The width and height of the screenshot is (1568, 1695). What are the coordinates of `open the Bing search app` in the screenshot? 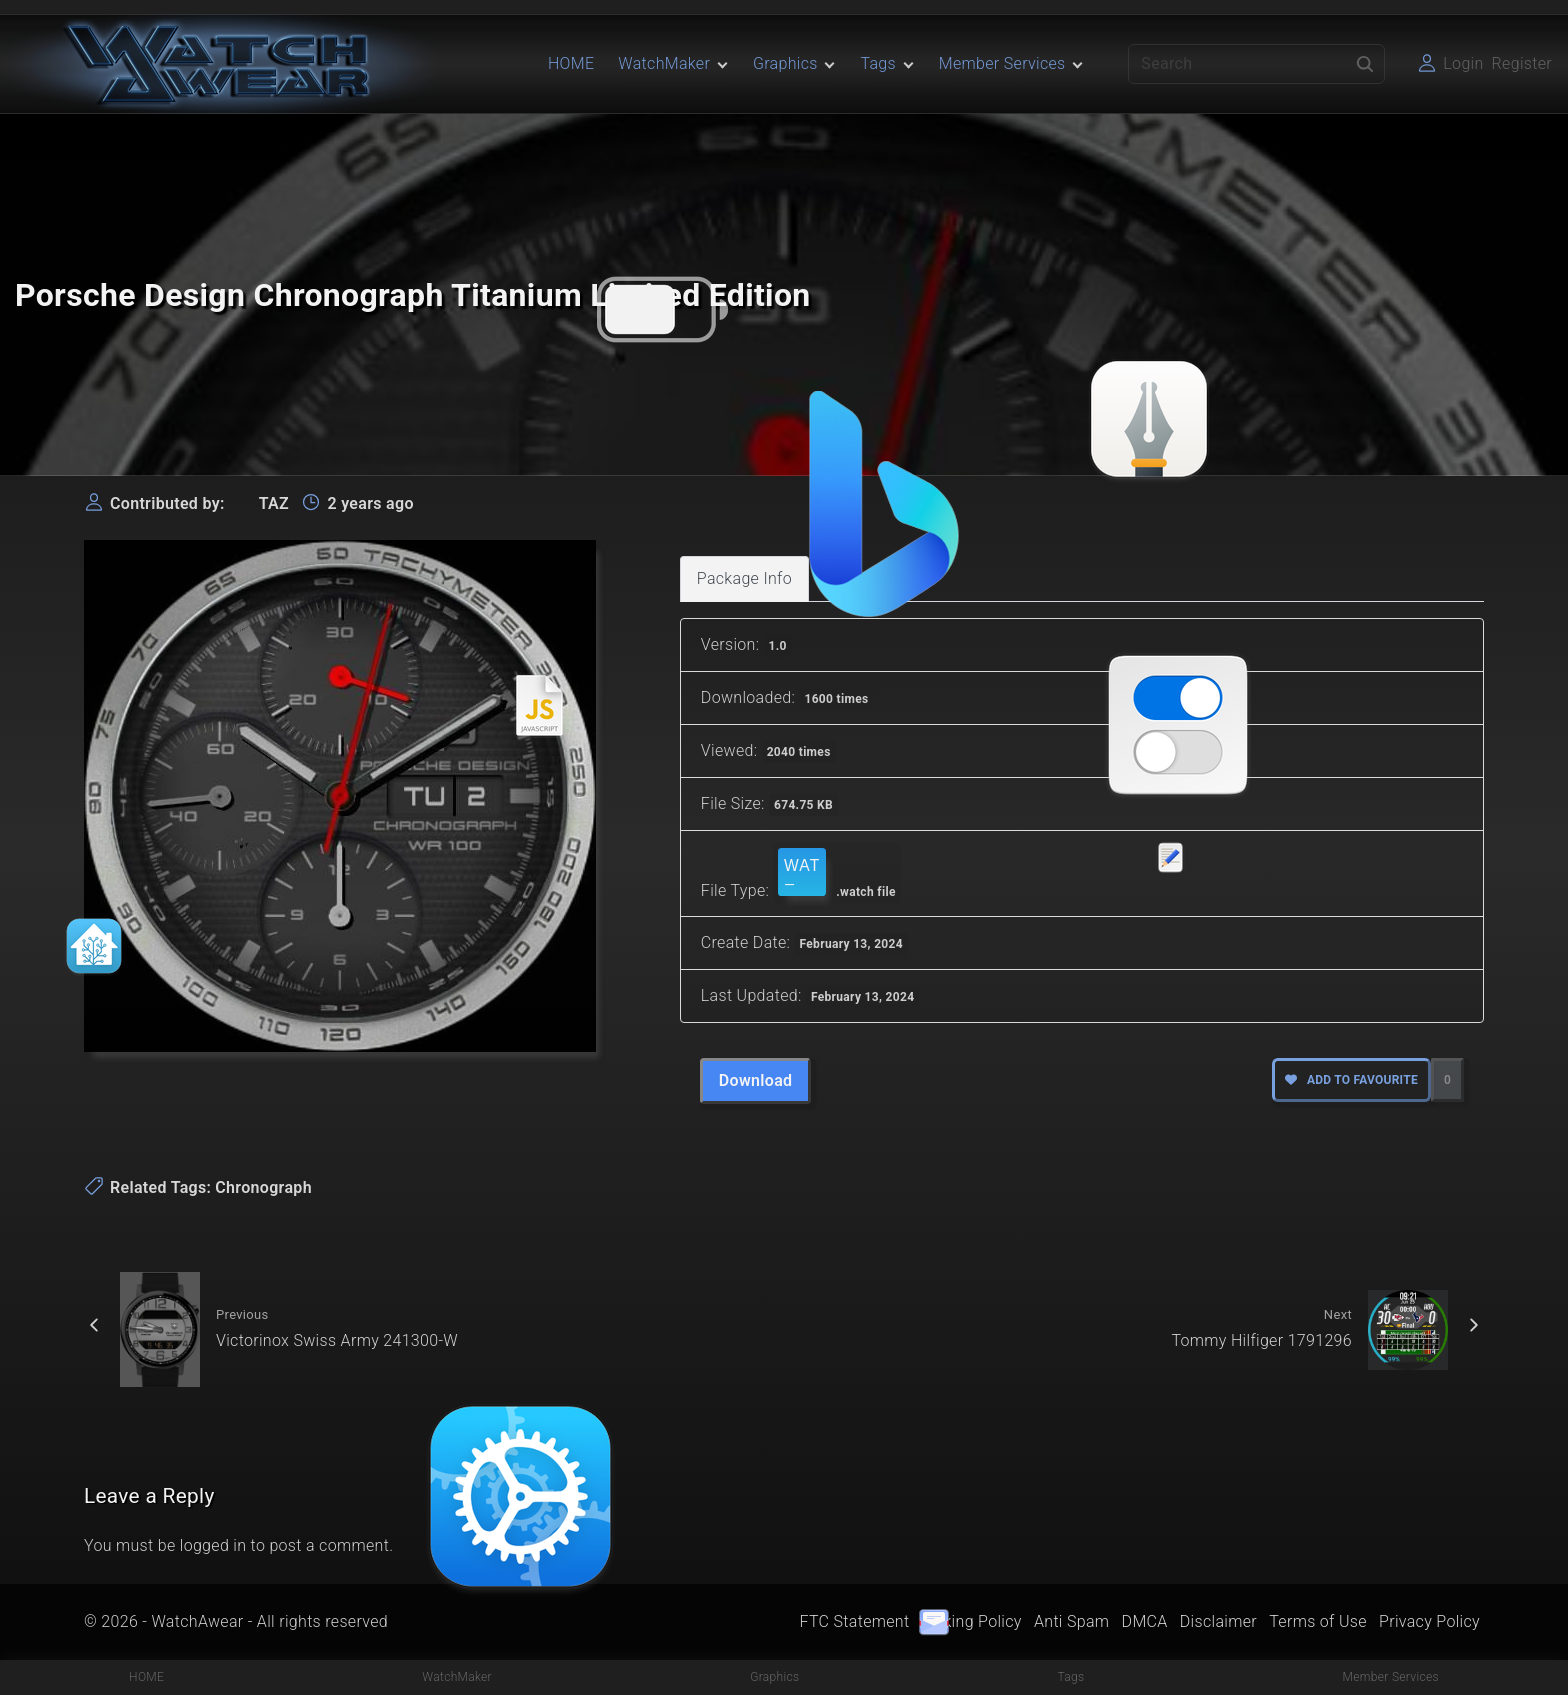 It's located at (884, 504).